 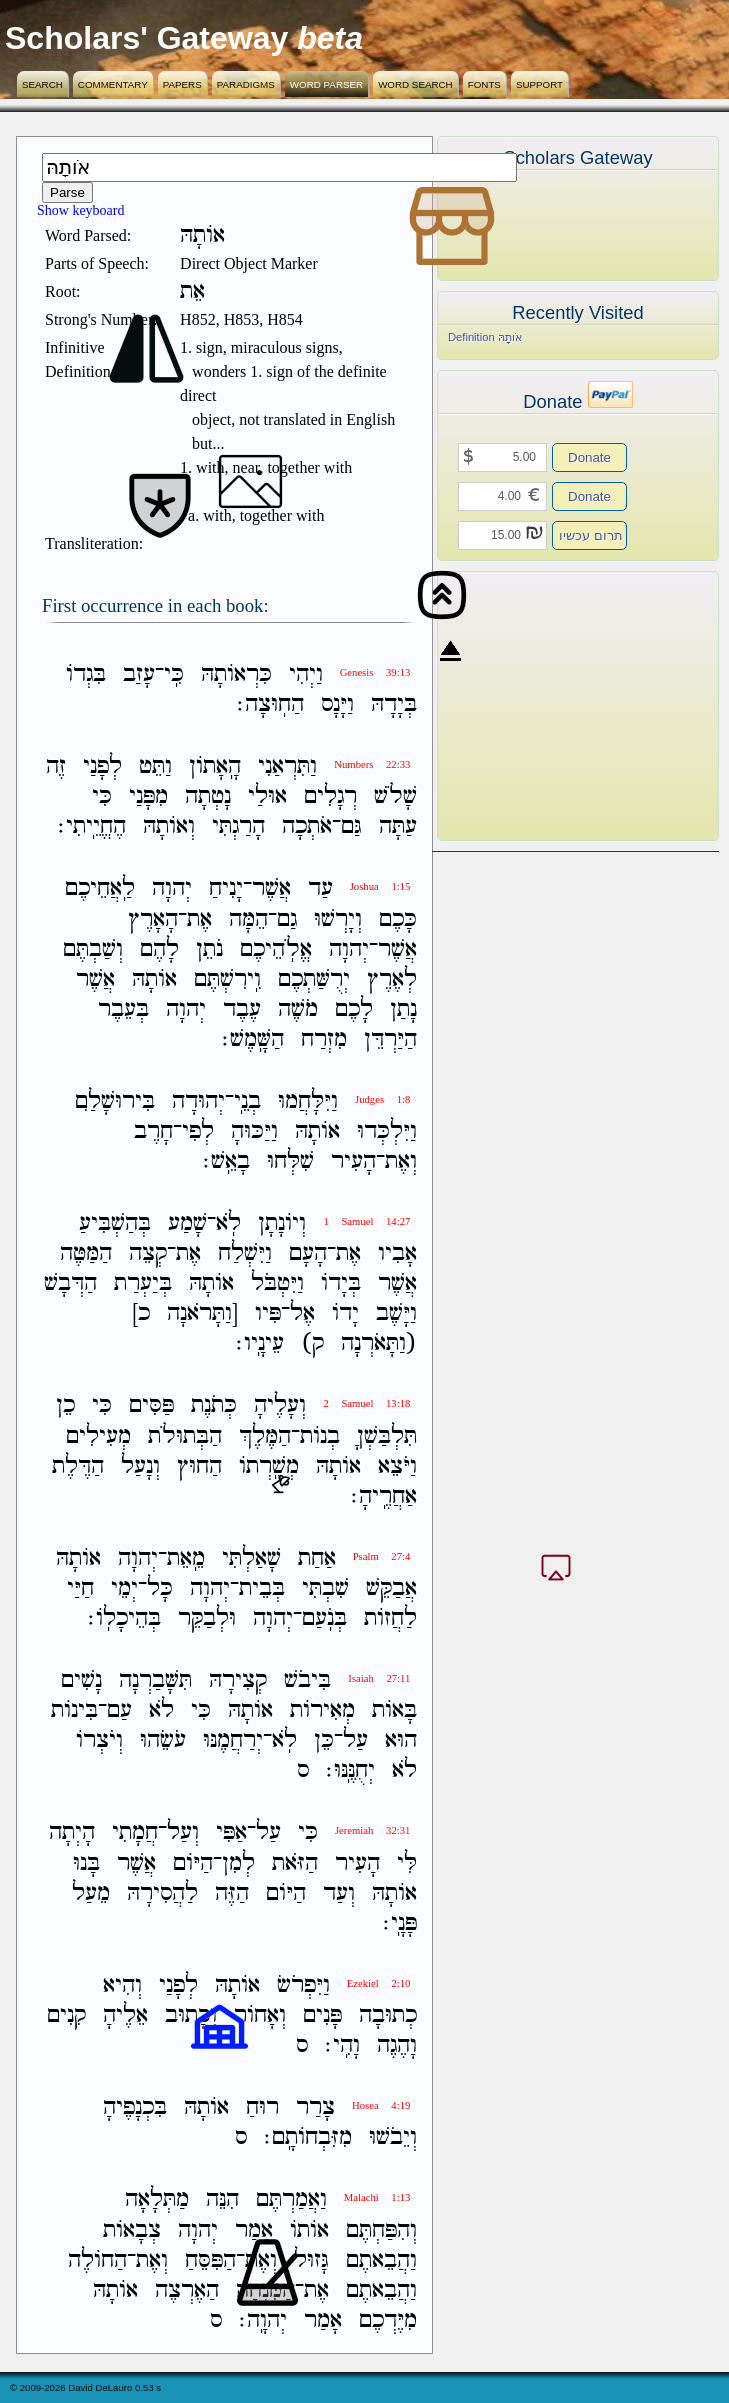 I want to click on flip image horizontally, so click(x=146, y=351).